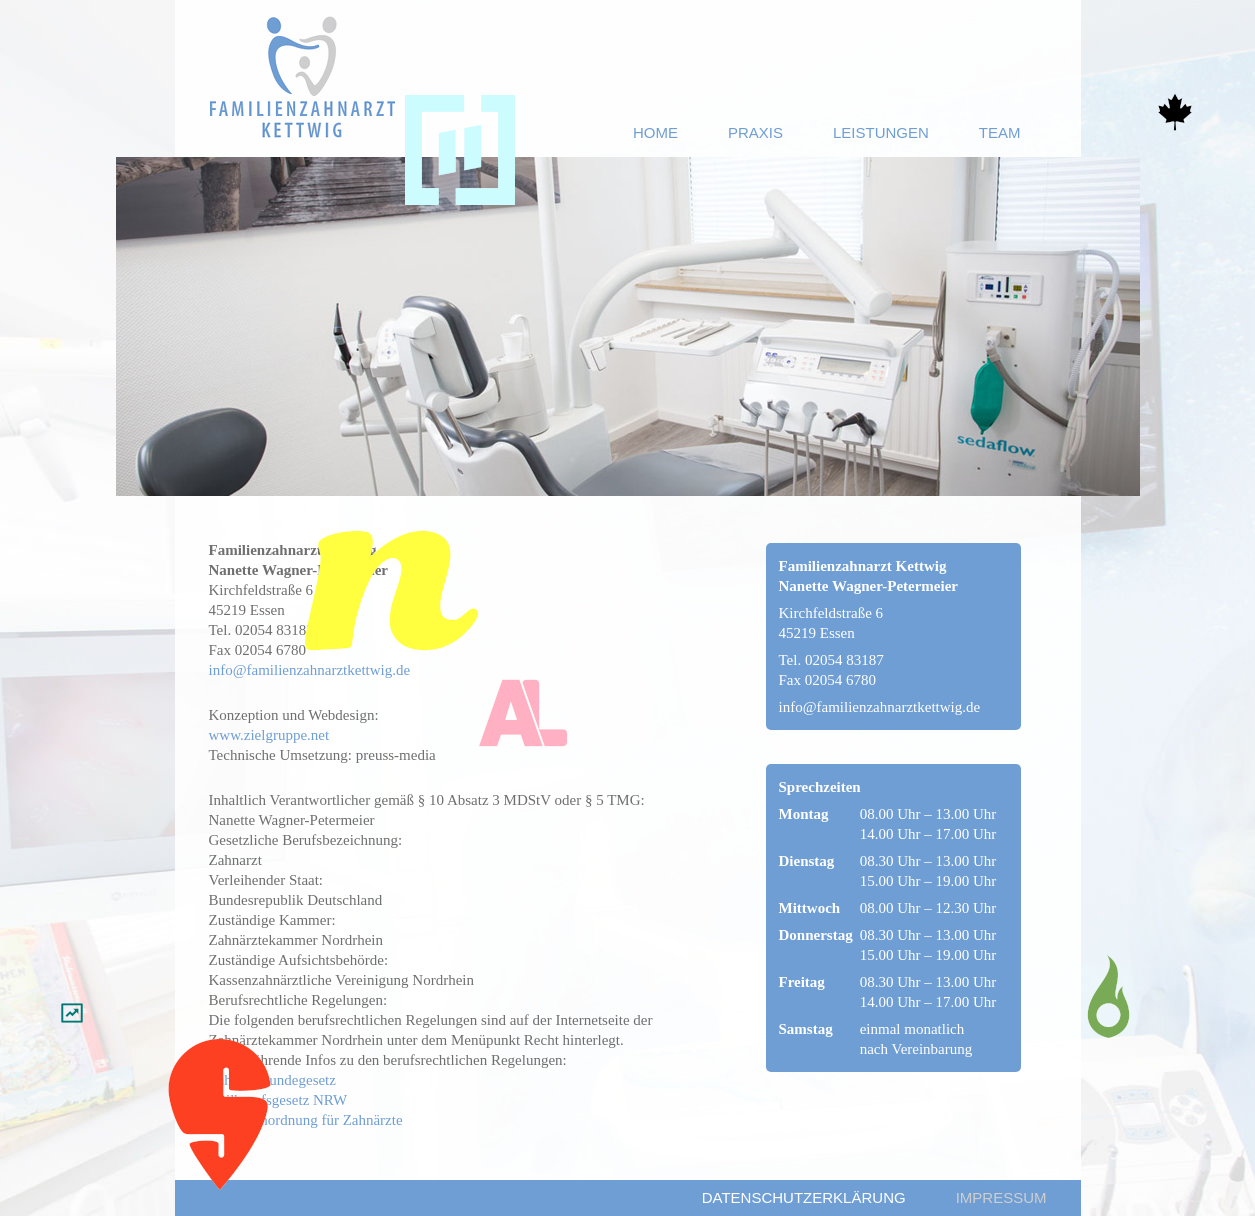  I want to click on open AniList app or website, so click(523, 713).